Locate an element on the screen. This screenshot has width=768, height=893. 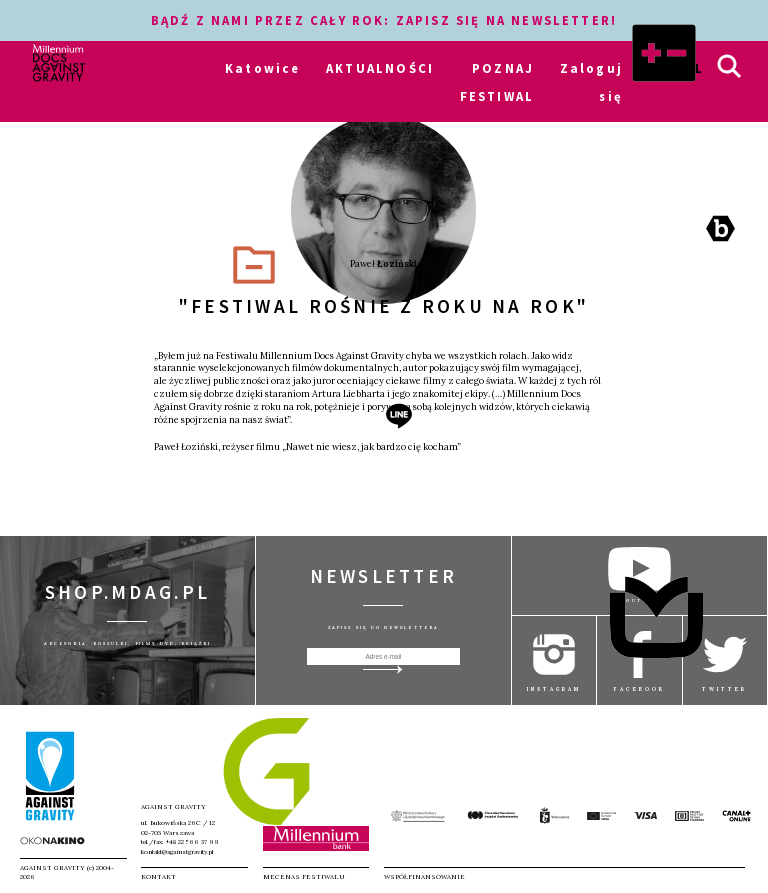
visit the Great Learning website or platform is located at coordinates (266, 771).